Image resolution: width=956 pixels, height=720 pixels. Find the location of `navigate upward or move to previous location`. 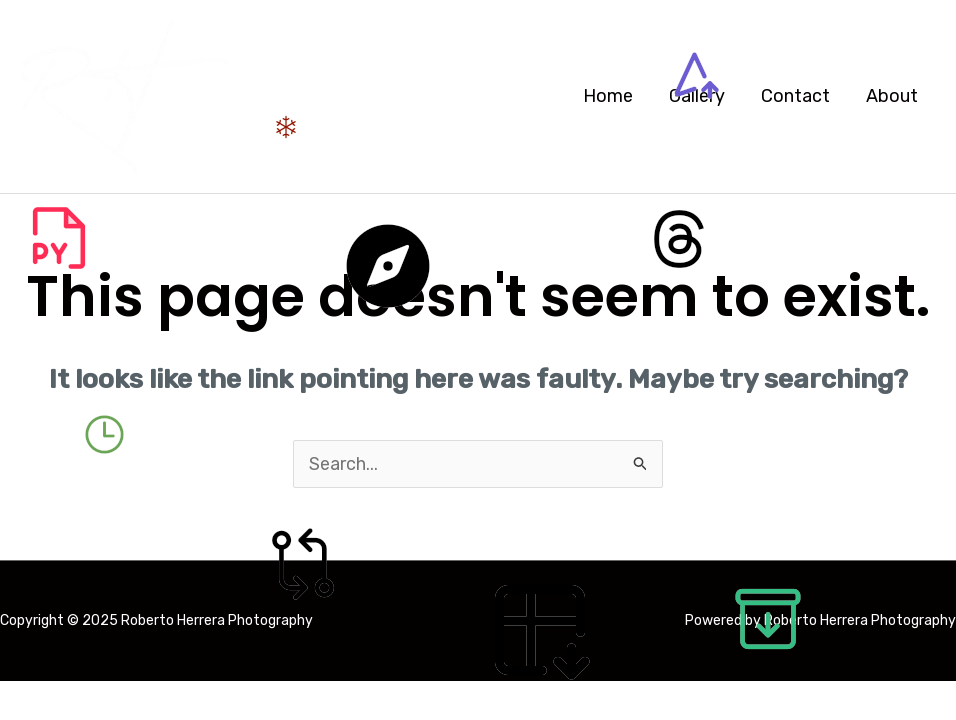

navigate upward or move to previous location is located at coordinates (694, 74).